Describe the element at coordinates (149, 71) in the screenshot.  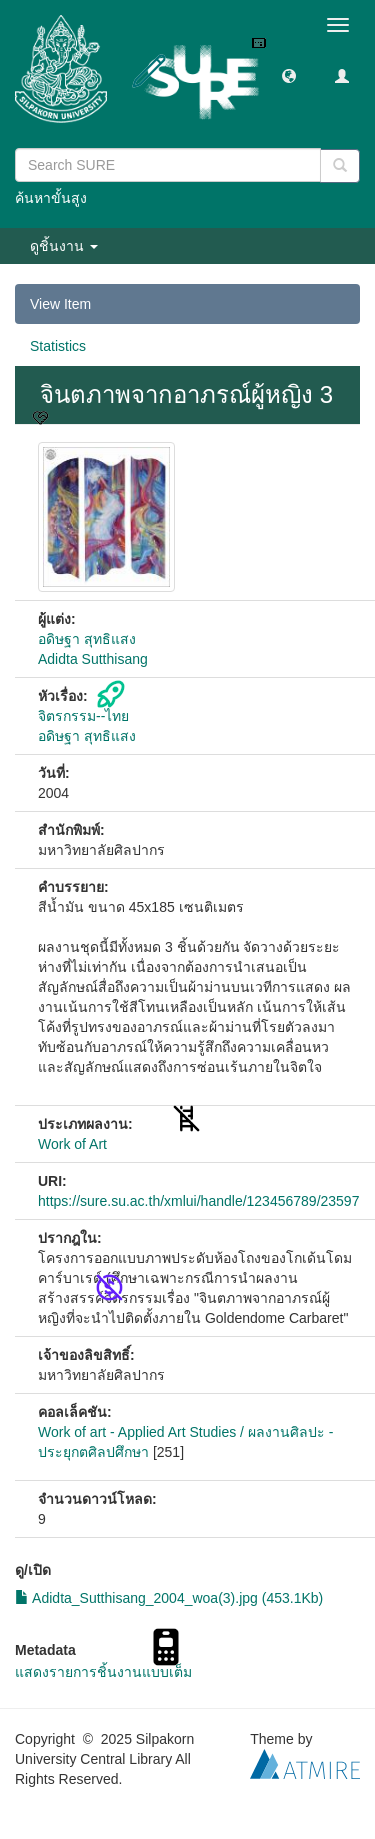
I see `edit content or text` at that location.